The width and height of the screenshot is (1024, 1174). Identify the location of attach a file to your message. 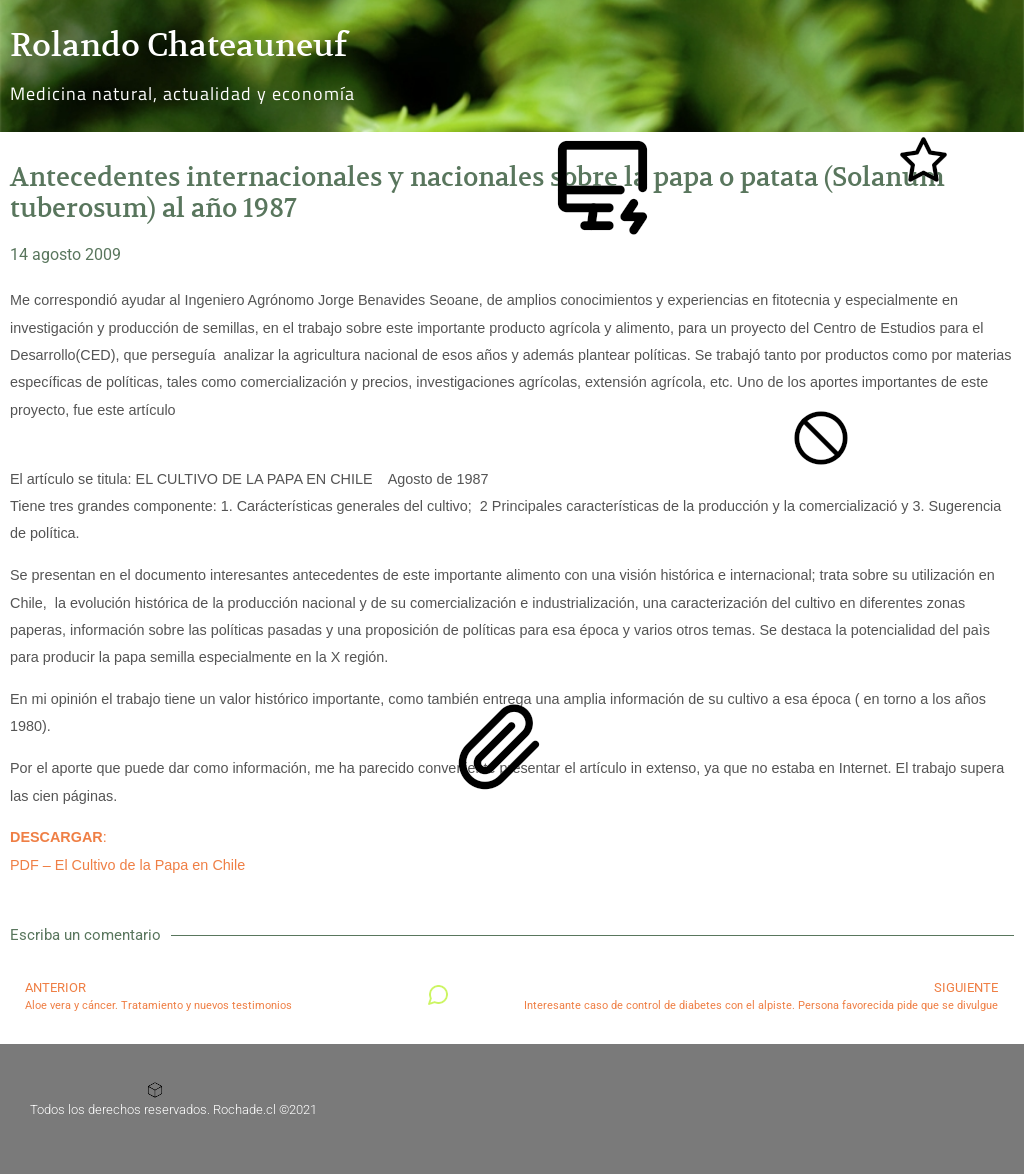
(500, 748).